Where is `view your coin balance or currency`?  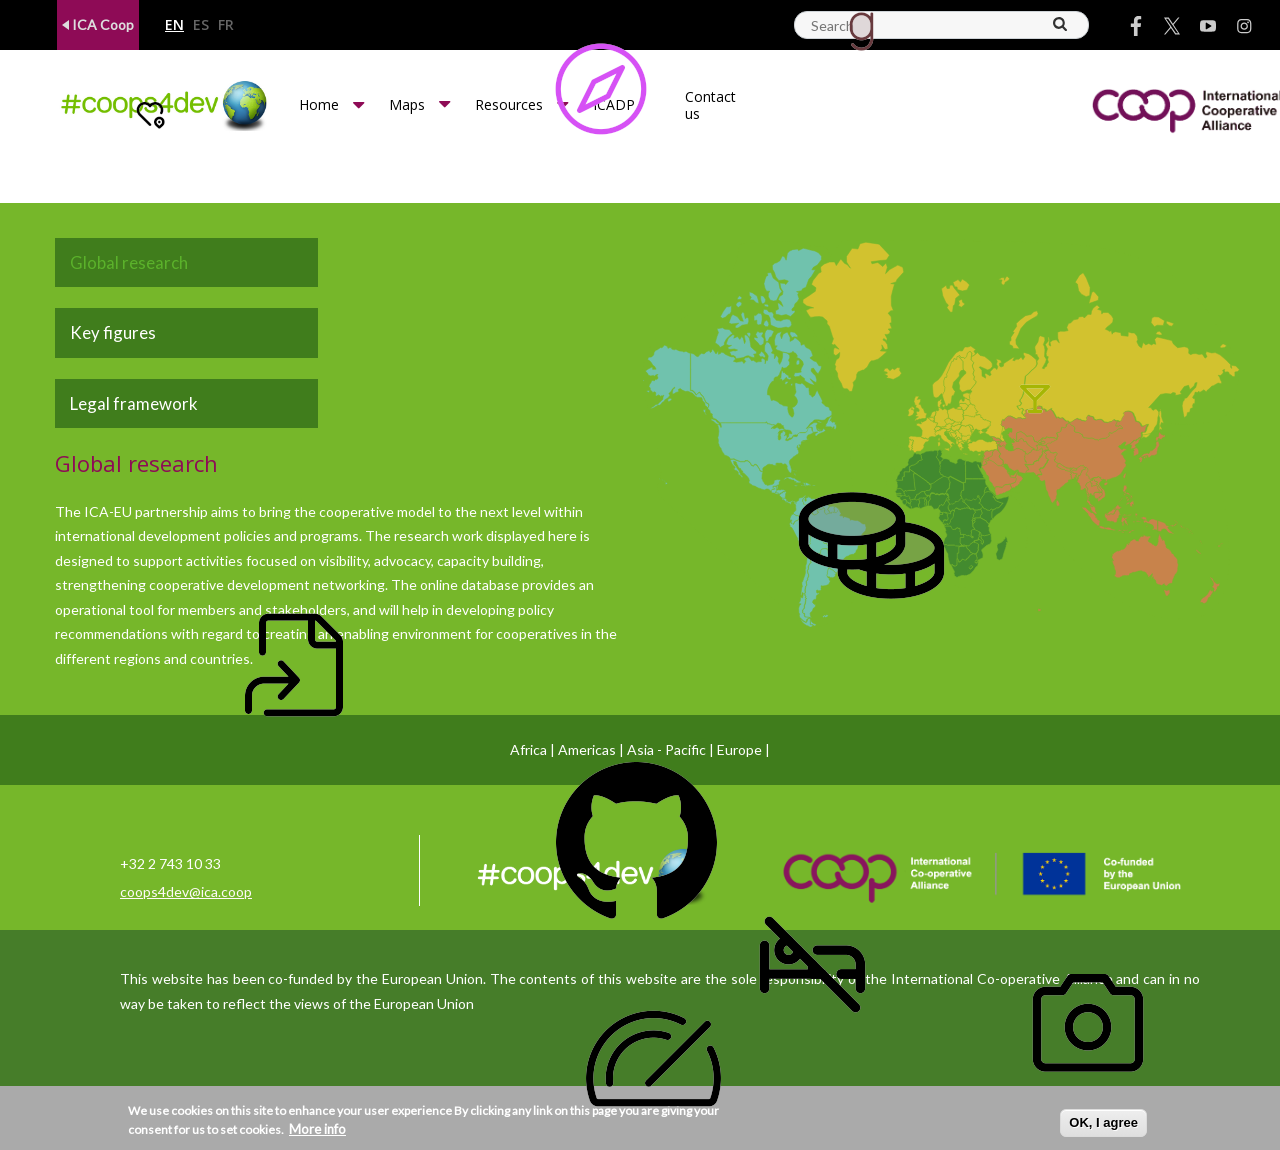
view your coin balance or currency is located at coordinates (871, 545).